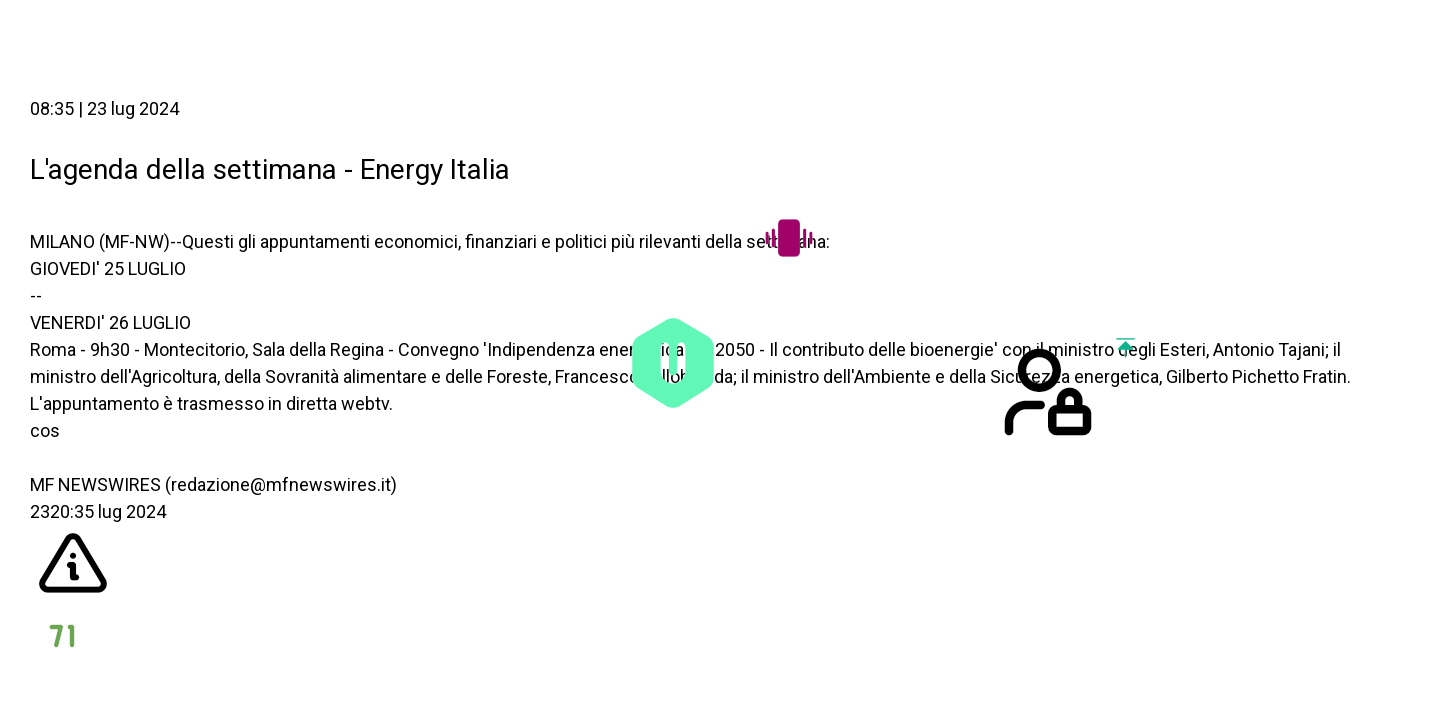 The height and width of the screenshot is (720, 1440). What do you see at coordinates (1125, 347) in the screenshot?
I see `upload a file or document` at bounding box center [1125, 347].